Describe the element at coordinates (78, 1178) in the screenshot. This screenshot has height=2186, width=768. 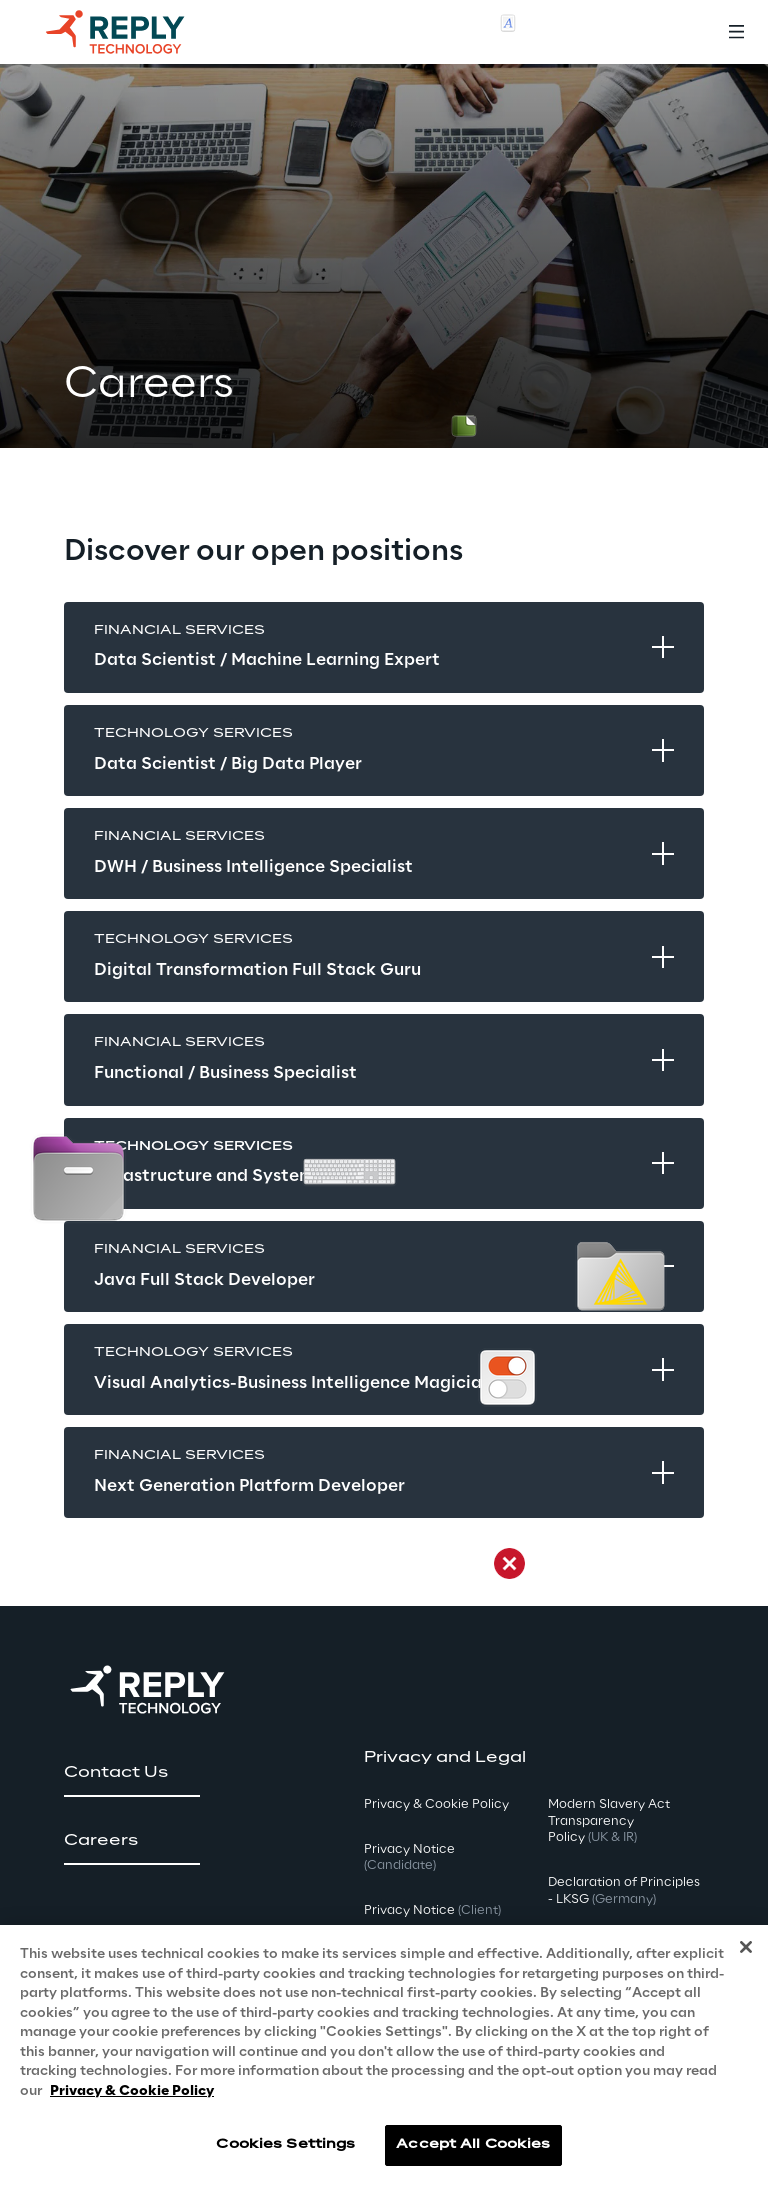
I see `open the file manager application` at that location.